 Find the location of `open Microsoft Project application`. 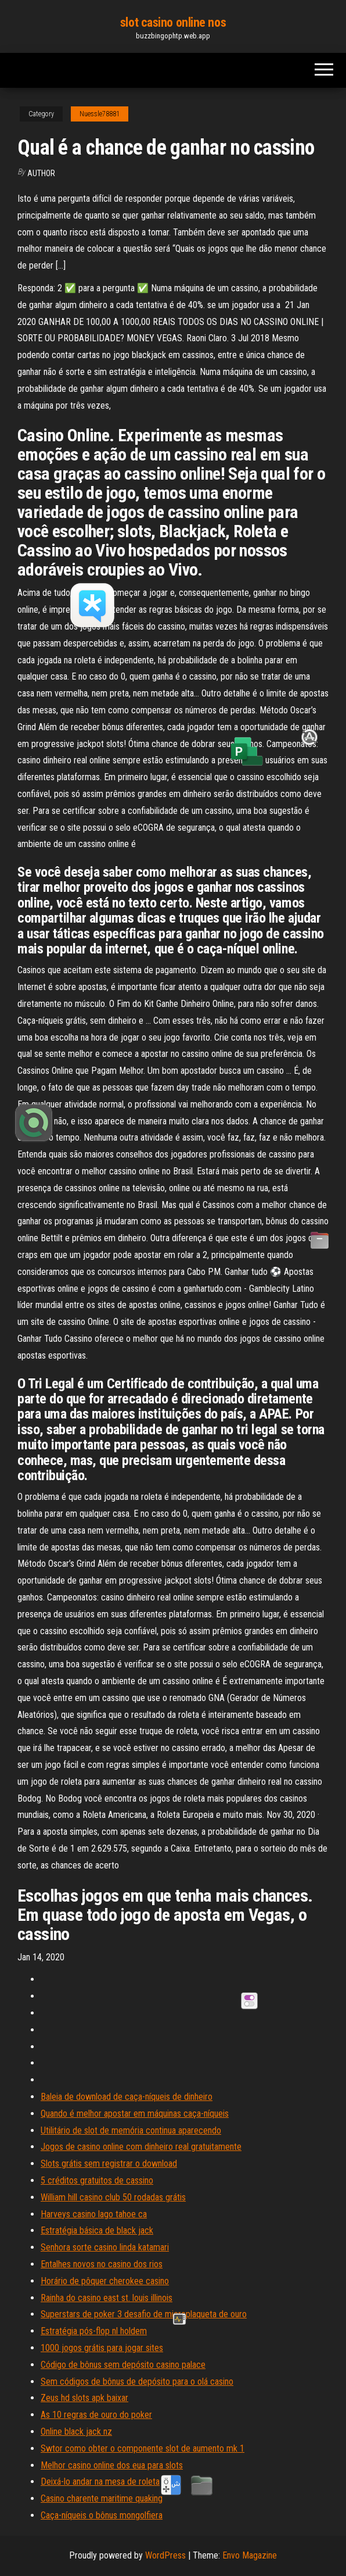

open Microsoft Project application is located at coordinates (247, 751).